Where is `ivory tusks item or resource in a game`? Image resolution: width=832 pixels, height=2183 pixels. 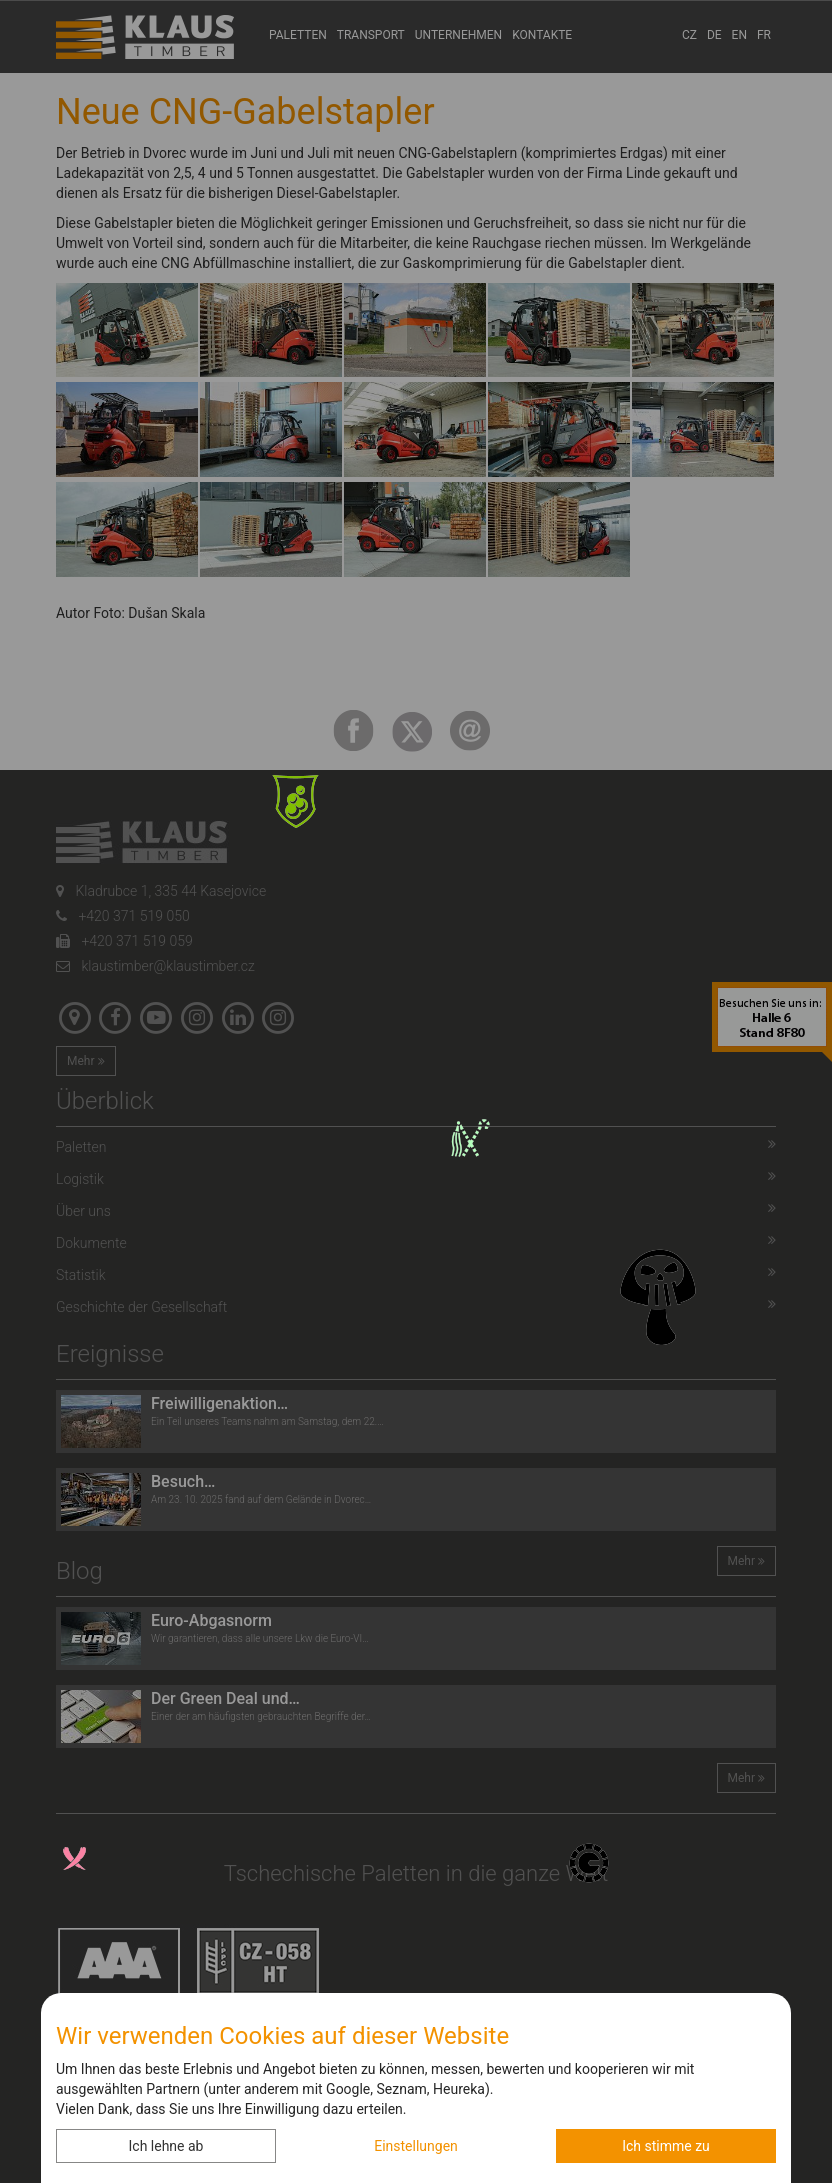 ivory tusks item or resource in a game is located at coordinates (74, 1858).